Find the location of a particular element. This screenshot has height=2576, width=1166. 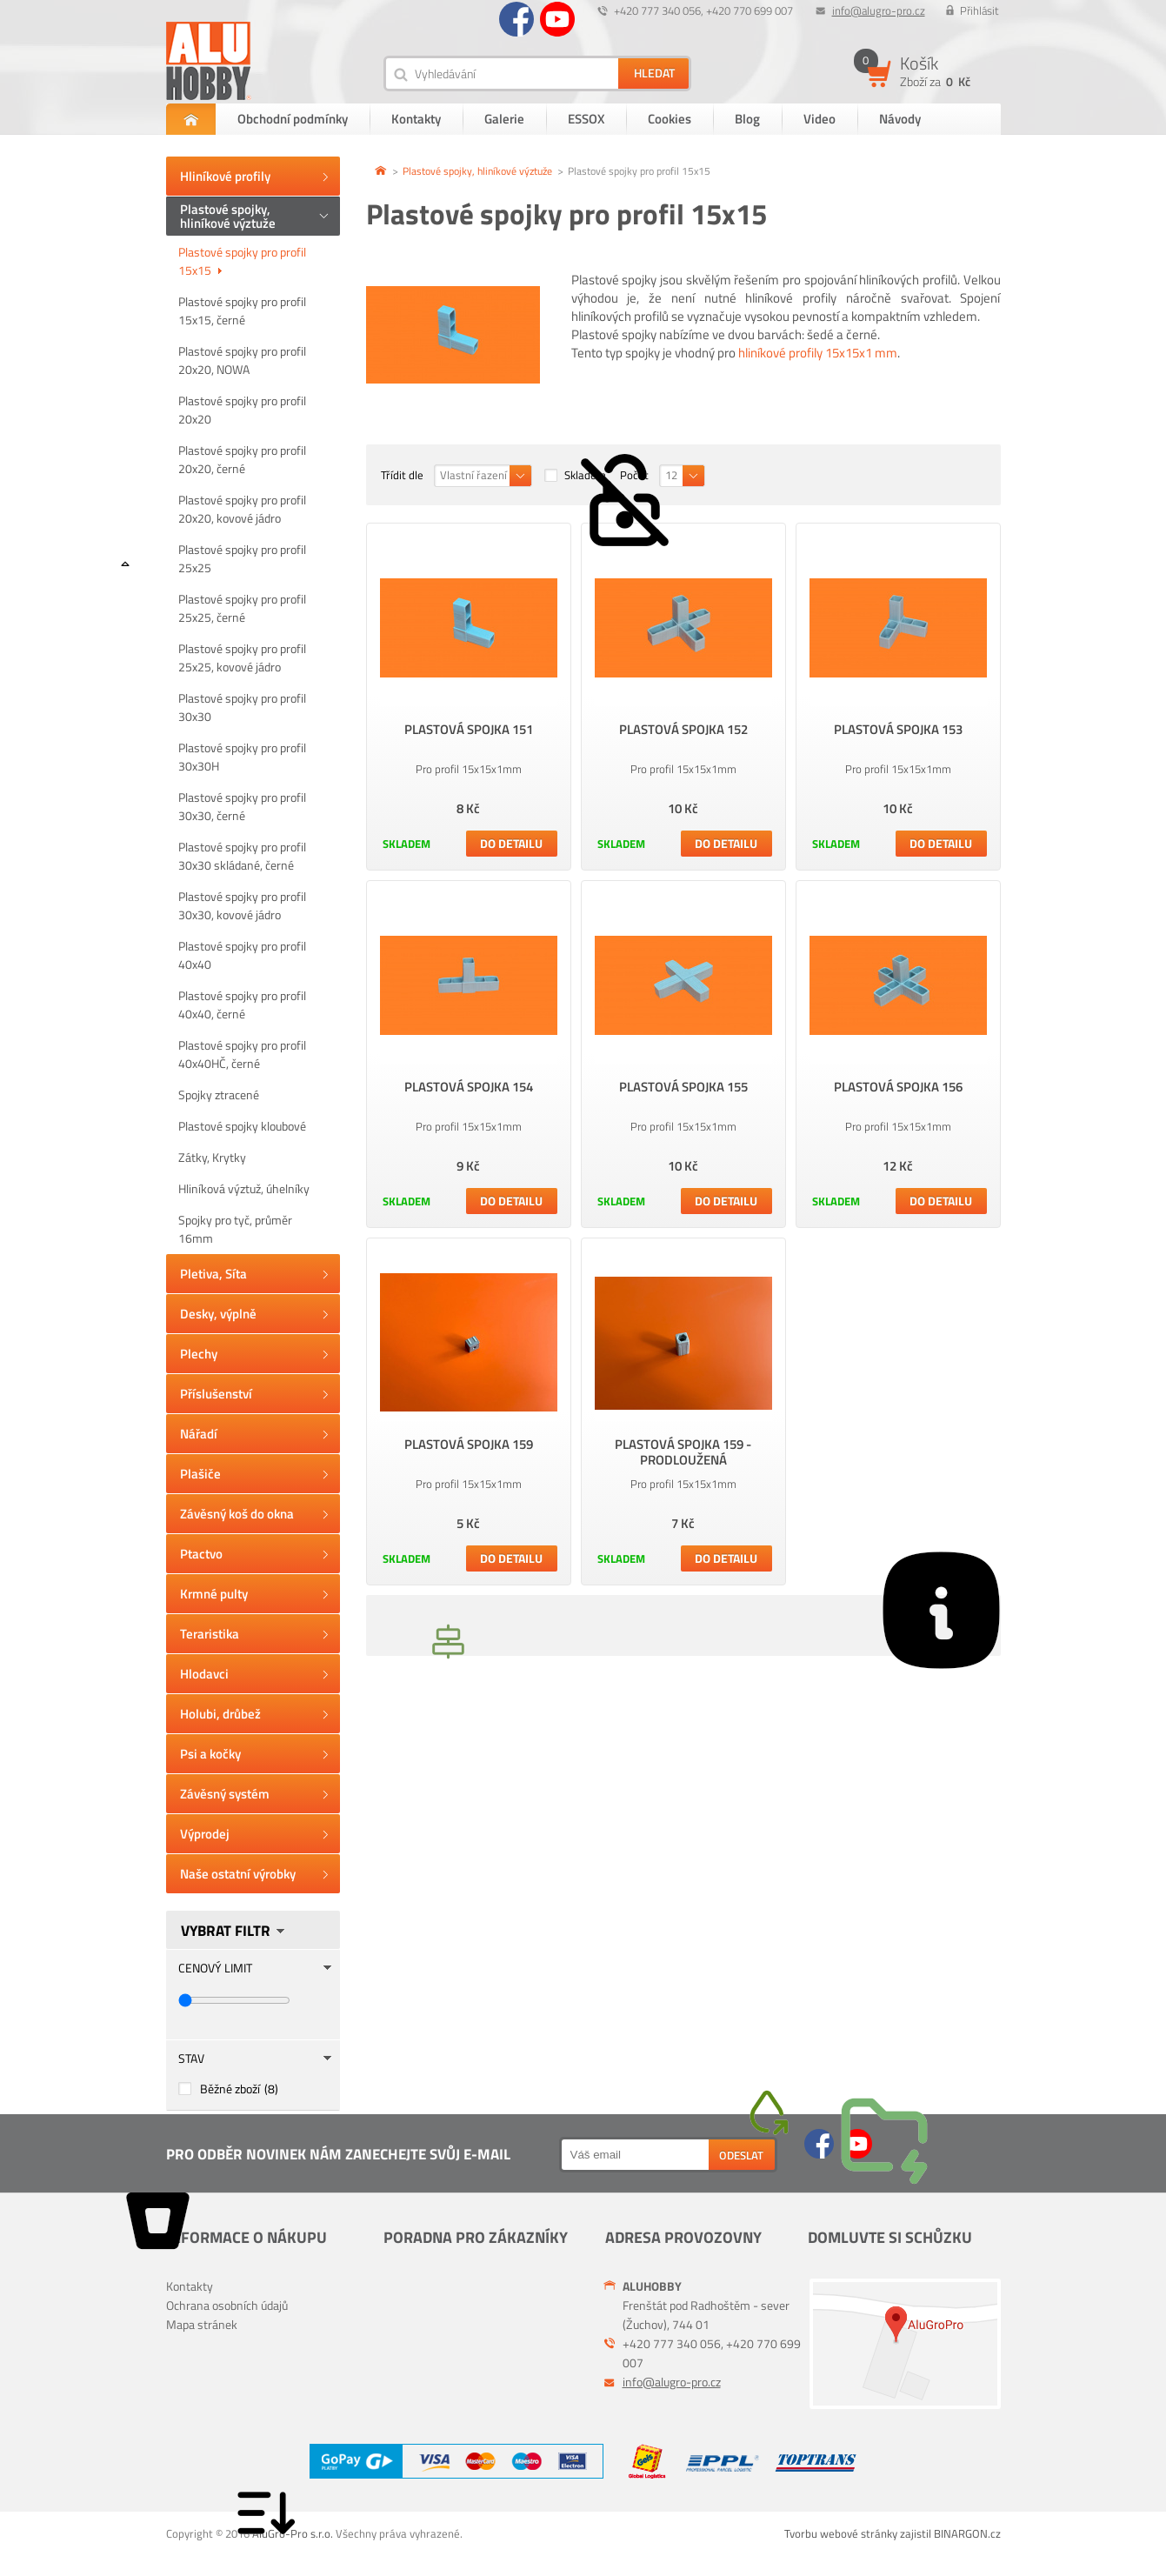

open Bitbucket repository is located at coordinates (157, 2220).